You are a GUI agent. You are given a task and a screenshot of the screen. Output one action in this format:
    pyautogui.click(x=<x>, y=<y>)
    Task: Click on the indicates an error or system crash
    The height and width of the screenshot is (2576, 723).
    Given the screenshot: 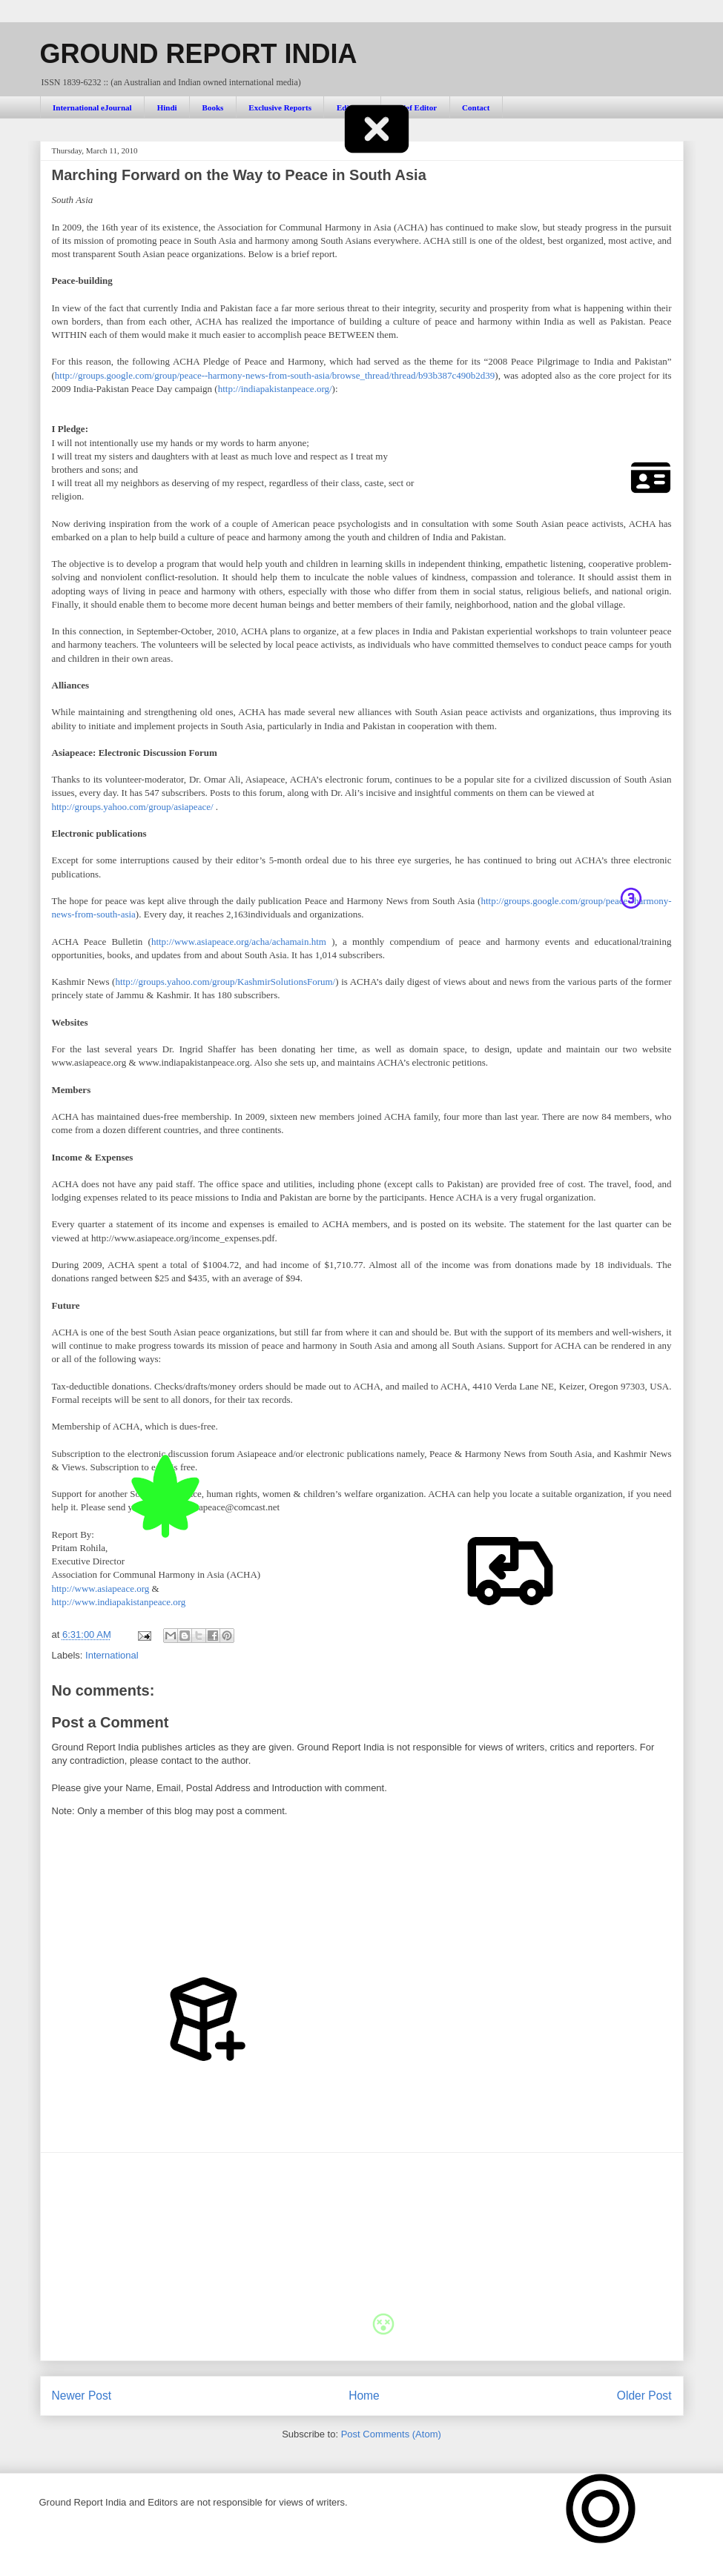 What is the action you would take?
    pyautogui.click(x=383, y=2324)
    